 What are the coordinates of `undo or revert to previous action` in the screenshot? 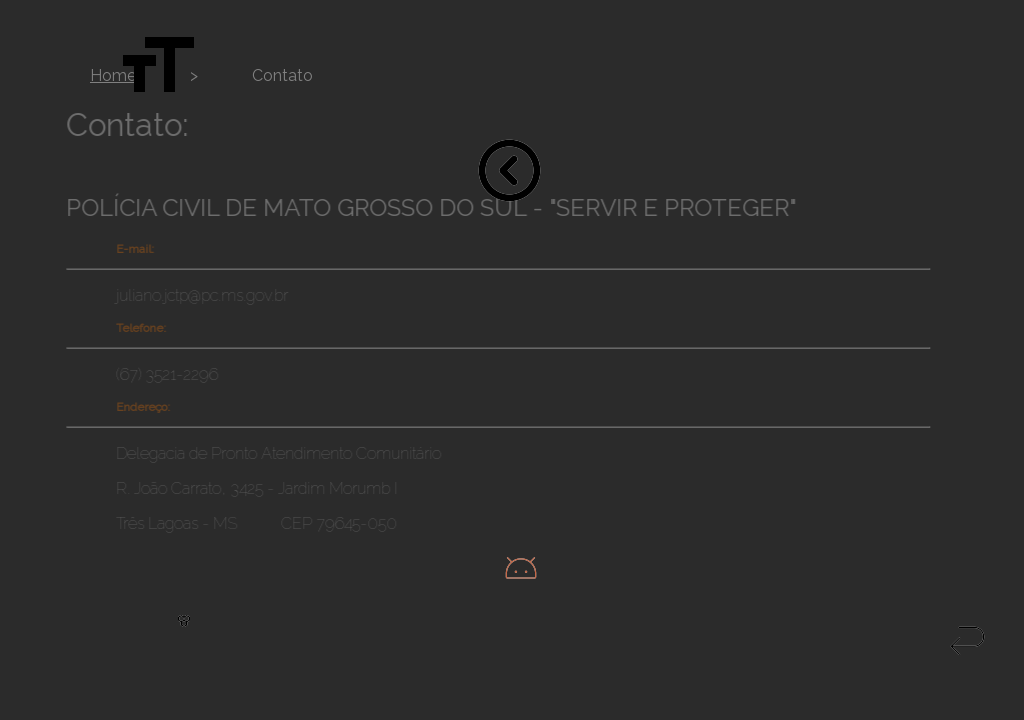 It's located at (967, 639).